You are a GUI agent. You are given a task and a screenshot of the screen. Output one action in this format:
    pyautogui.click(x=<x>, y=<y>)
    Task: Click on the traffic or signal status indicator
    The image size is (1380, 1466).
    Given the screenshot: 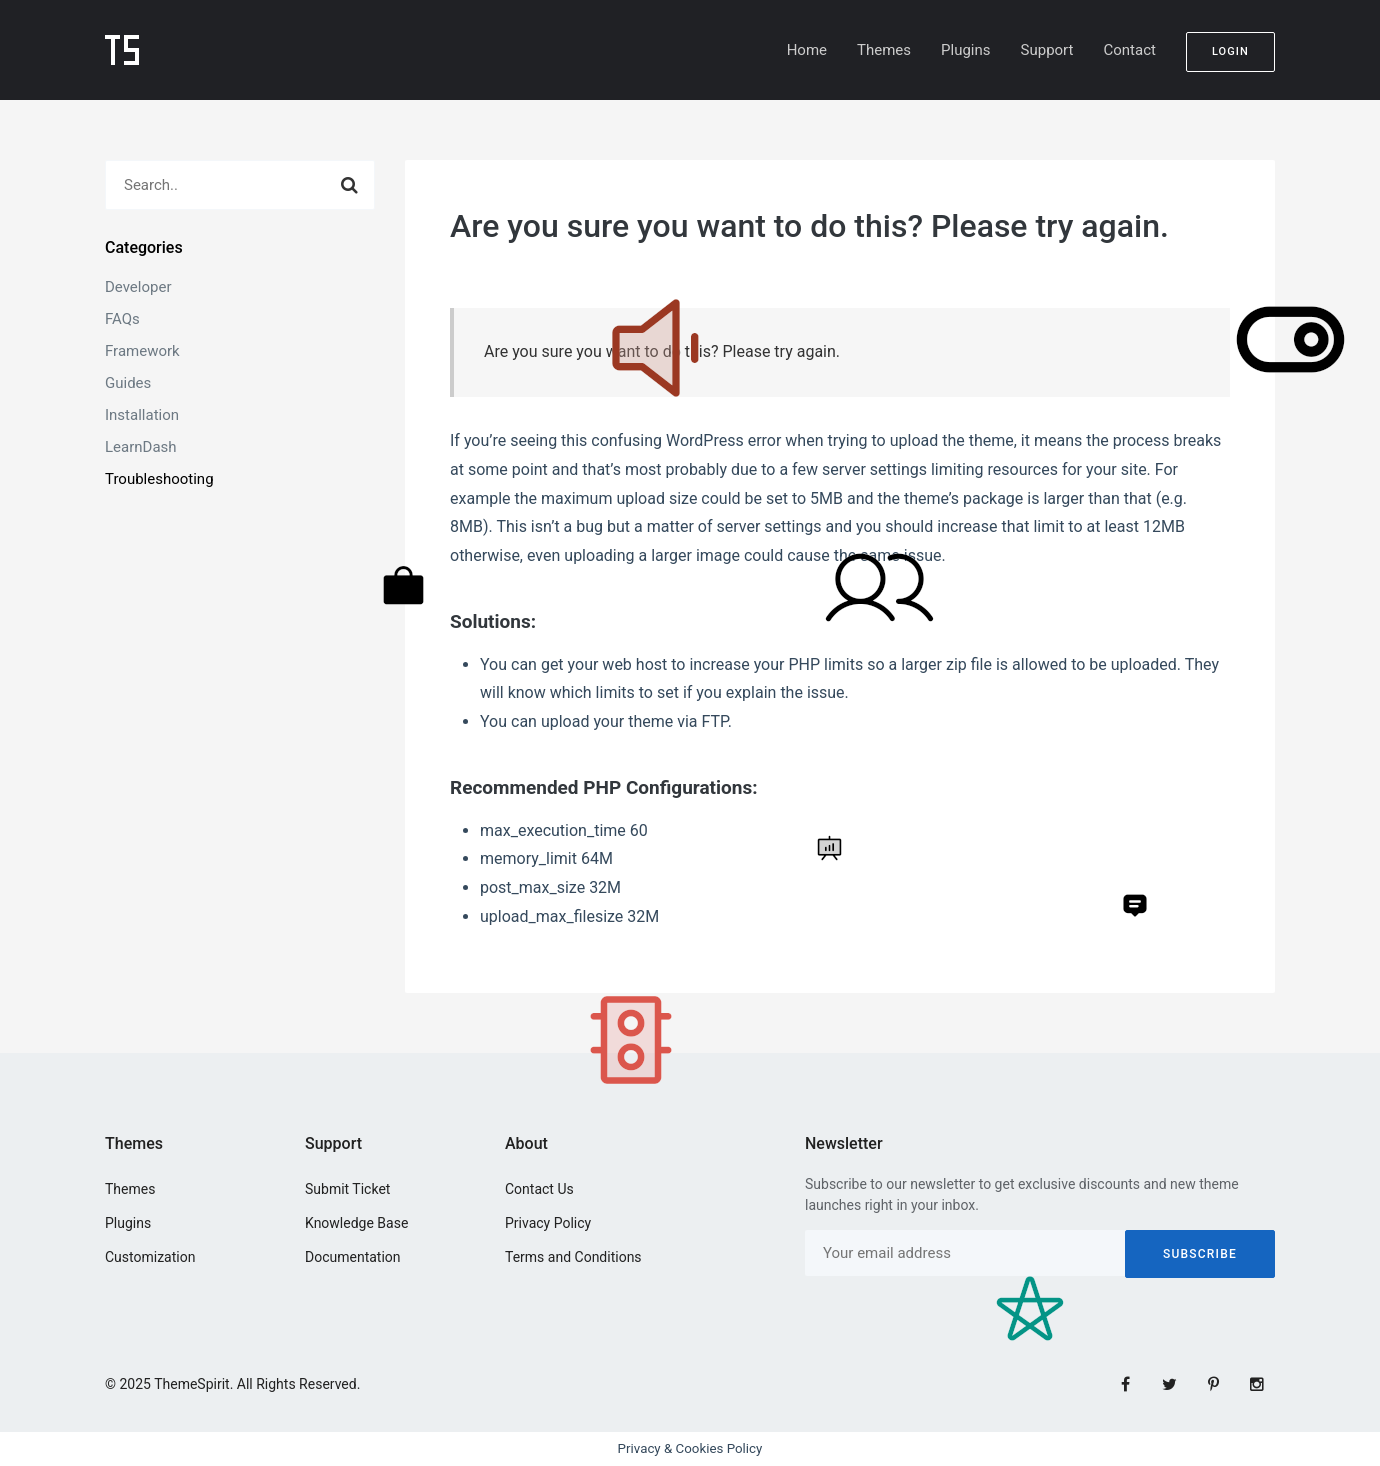 What is the action you would take?
    pyautogui.click(x=631, y=1040)
    